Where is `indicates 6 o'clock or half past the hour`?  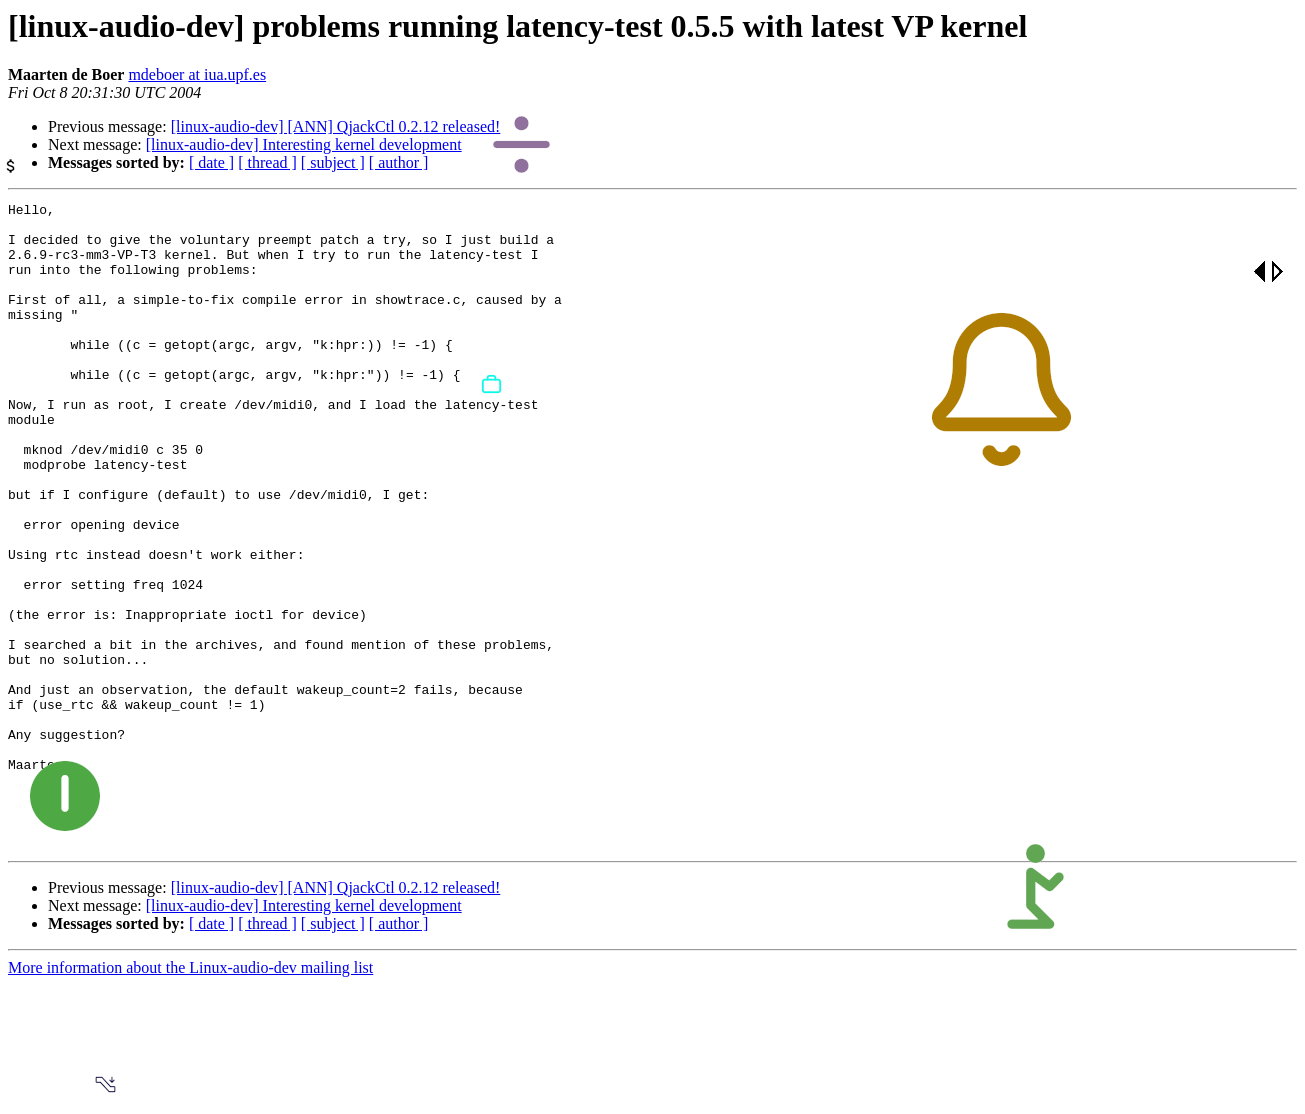 indicates 6 o'clock or half past the hour is located at coordinates (65, 796).